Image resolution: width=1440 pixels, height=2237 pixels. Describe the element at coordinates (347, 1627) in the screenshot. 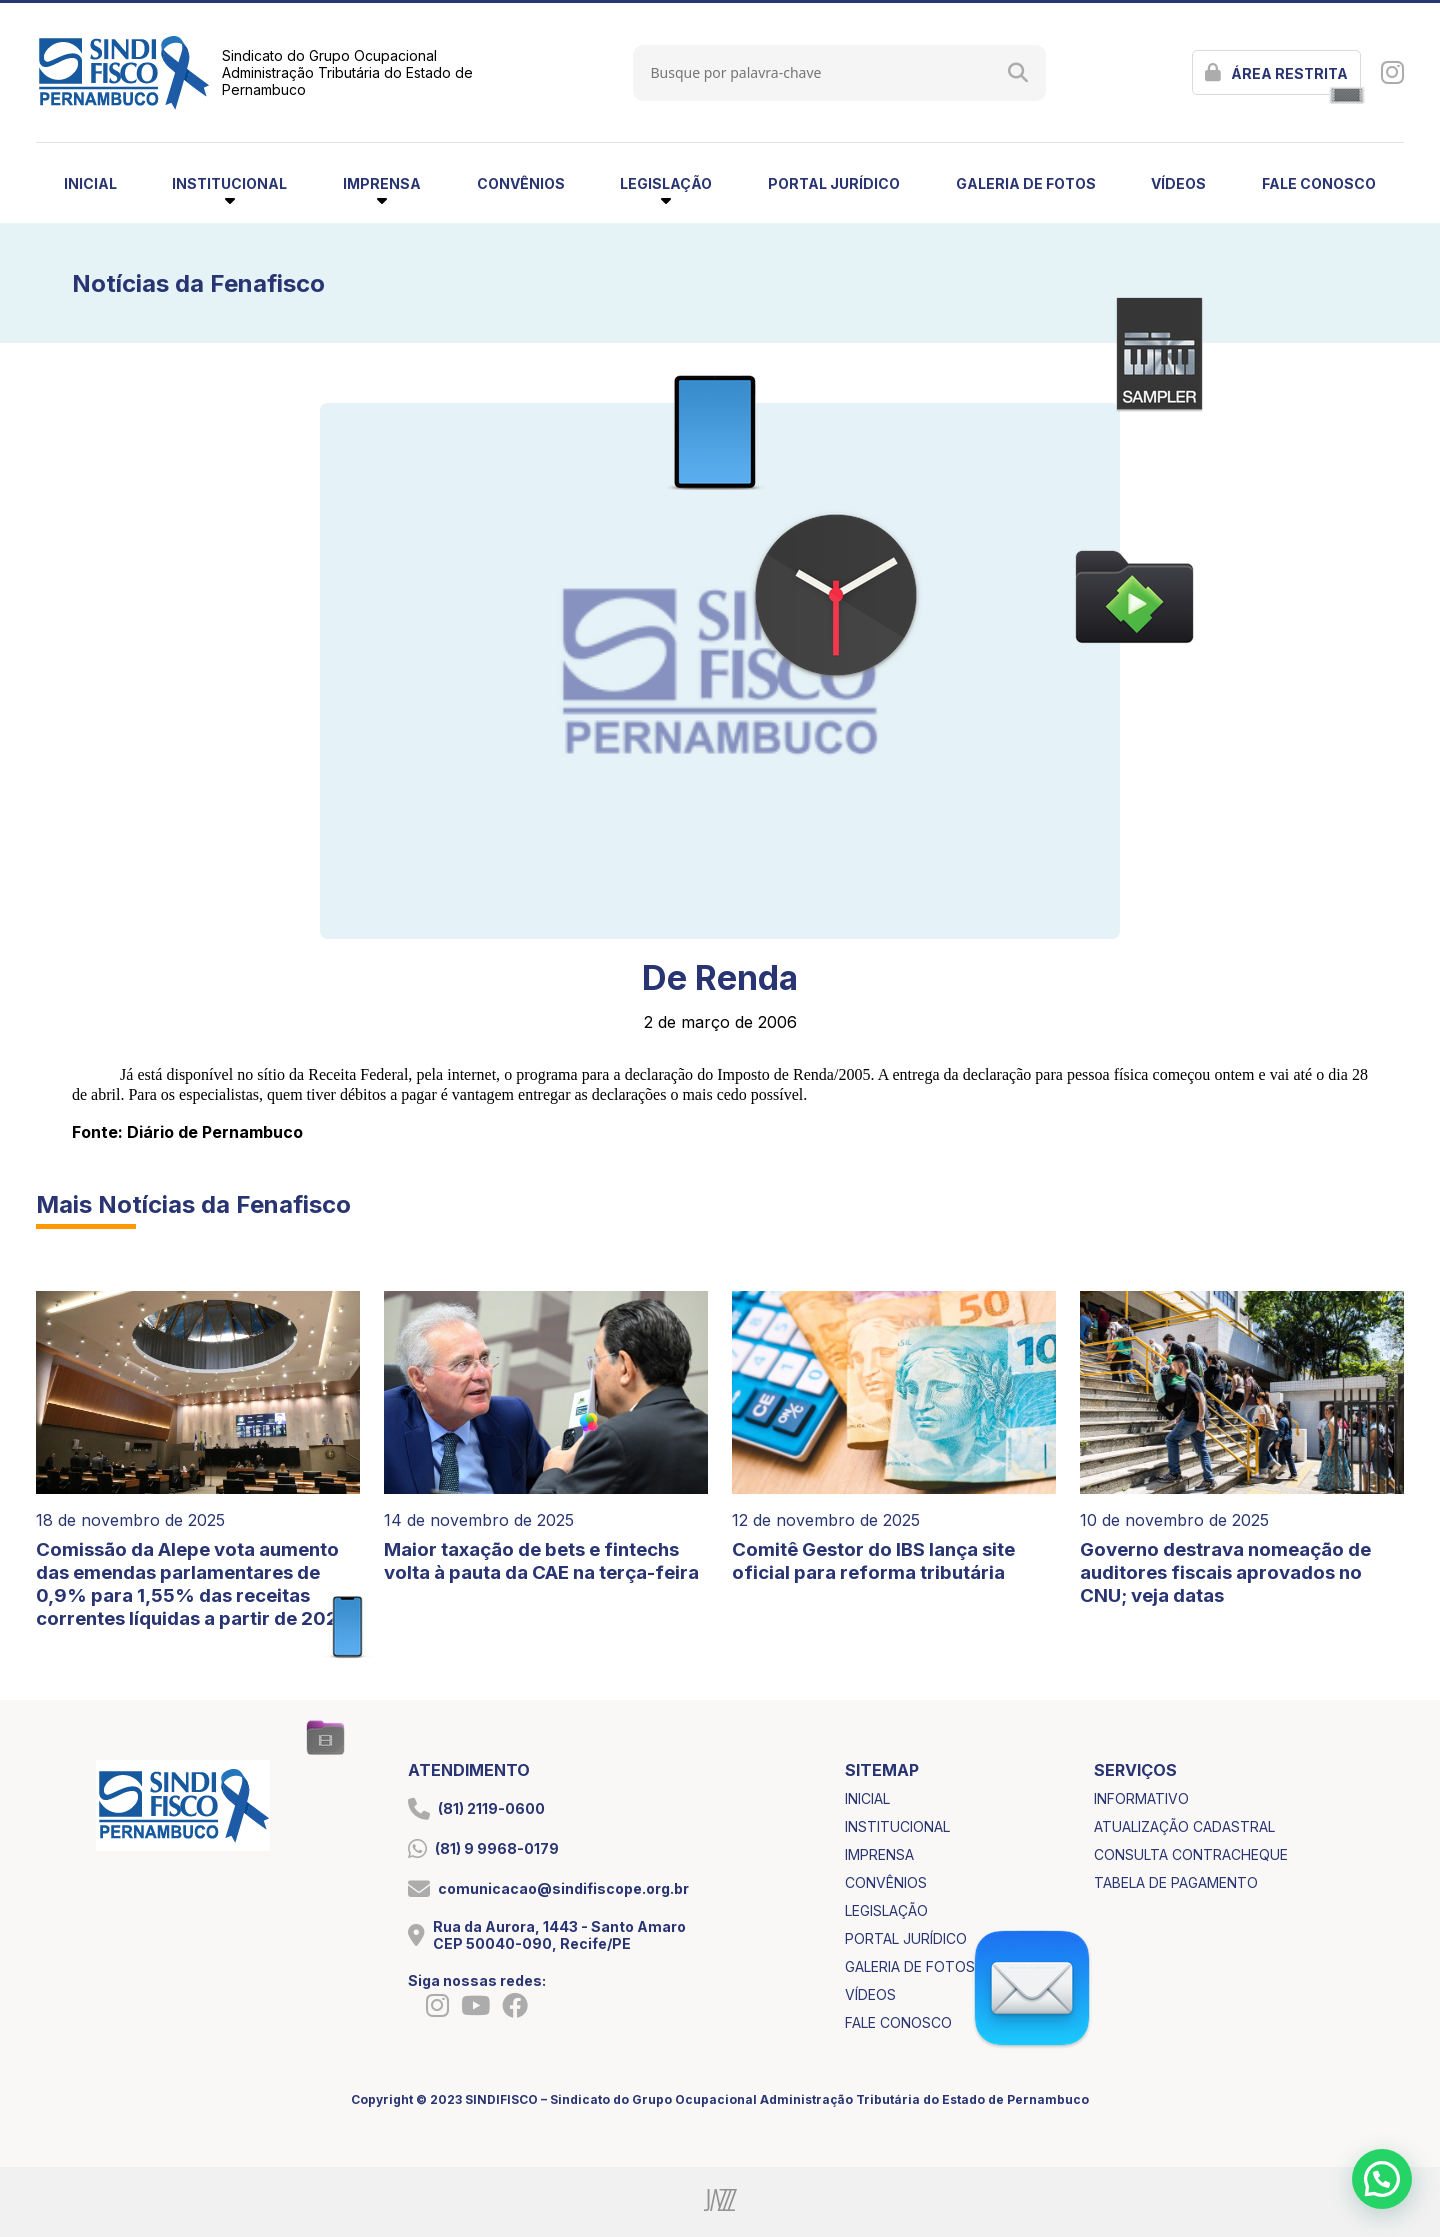

I see `iPhone XS Max device connected to your Mac` at that location.